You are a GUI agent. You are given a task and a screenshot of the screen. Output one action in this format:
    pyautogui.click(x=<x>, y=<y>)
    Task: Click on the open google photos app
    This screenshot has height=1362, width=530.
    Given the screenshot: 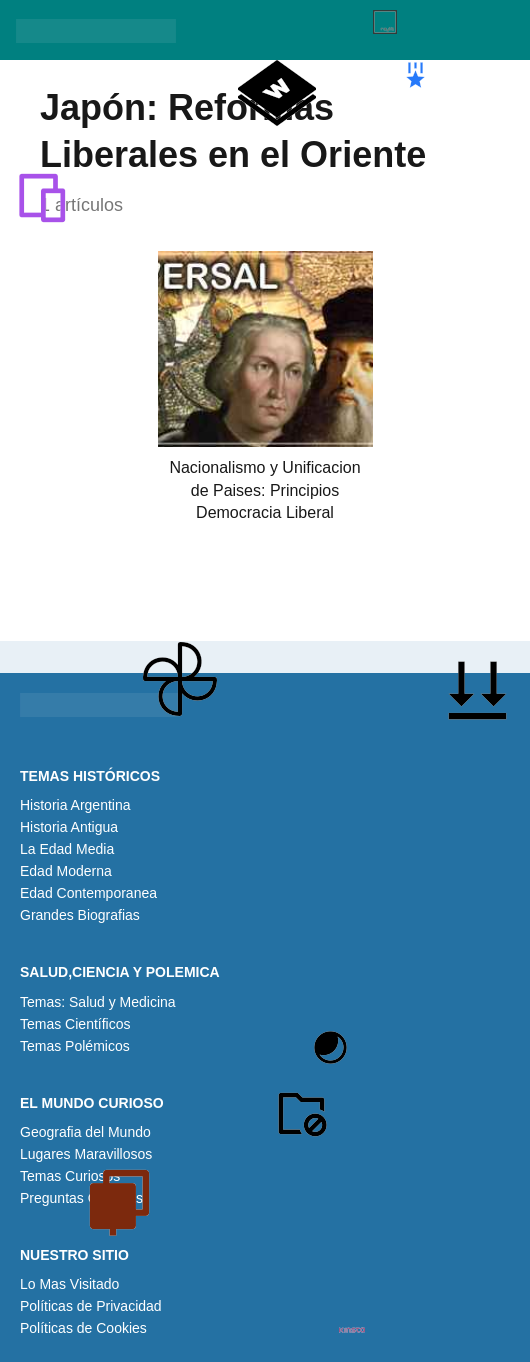 What is the action you would take?
    pyautogui.click(x=180, y=679)
    